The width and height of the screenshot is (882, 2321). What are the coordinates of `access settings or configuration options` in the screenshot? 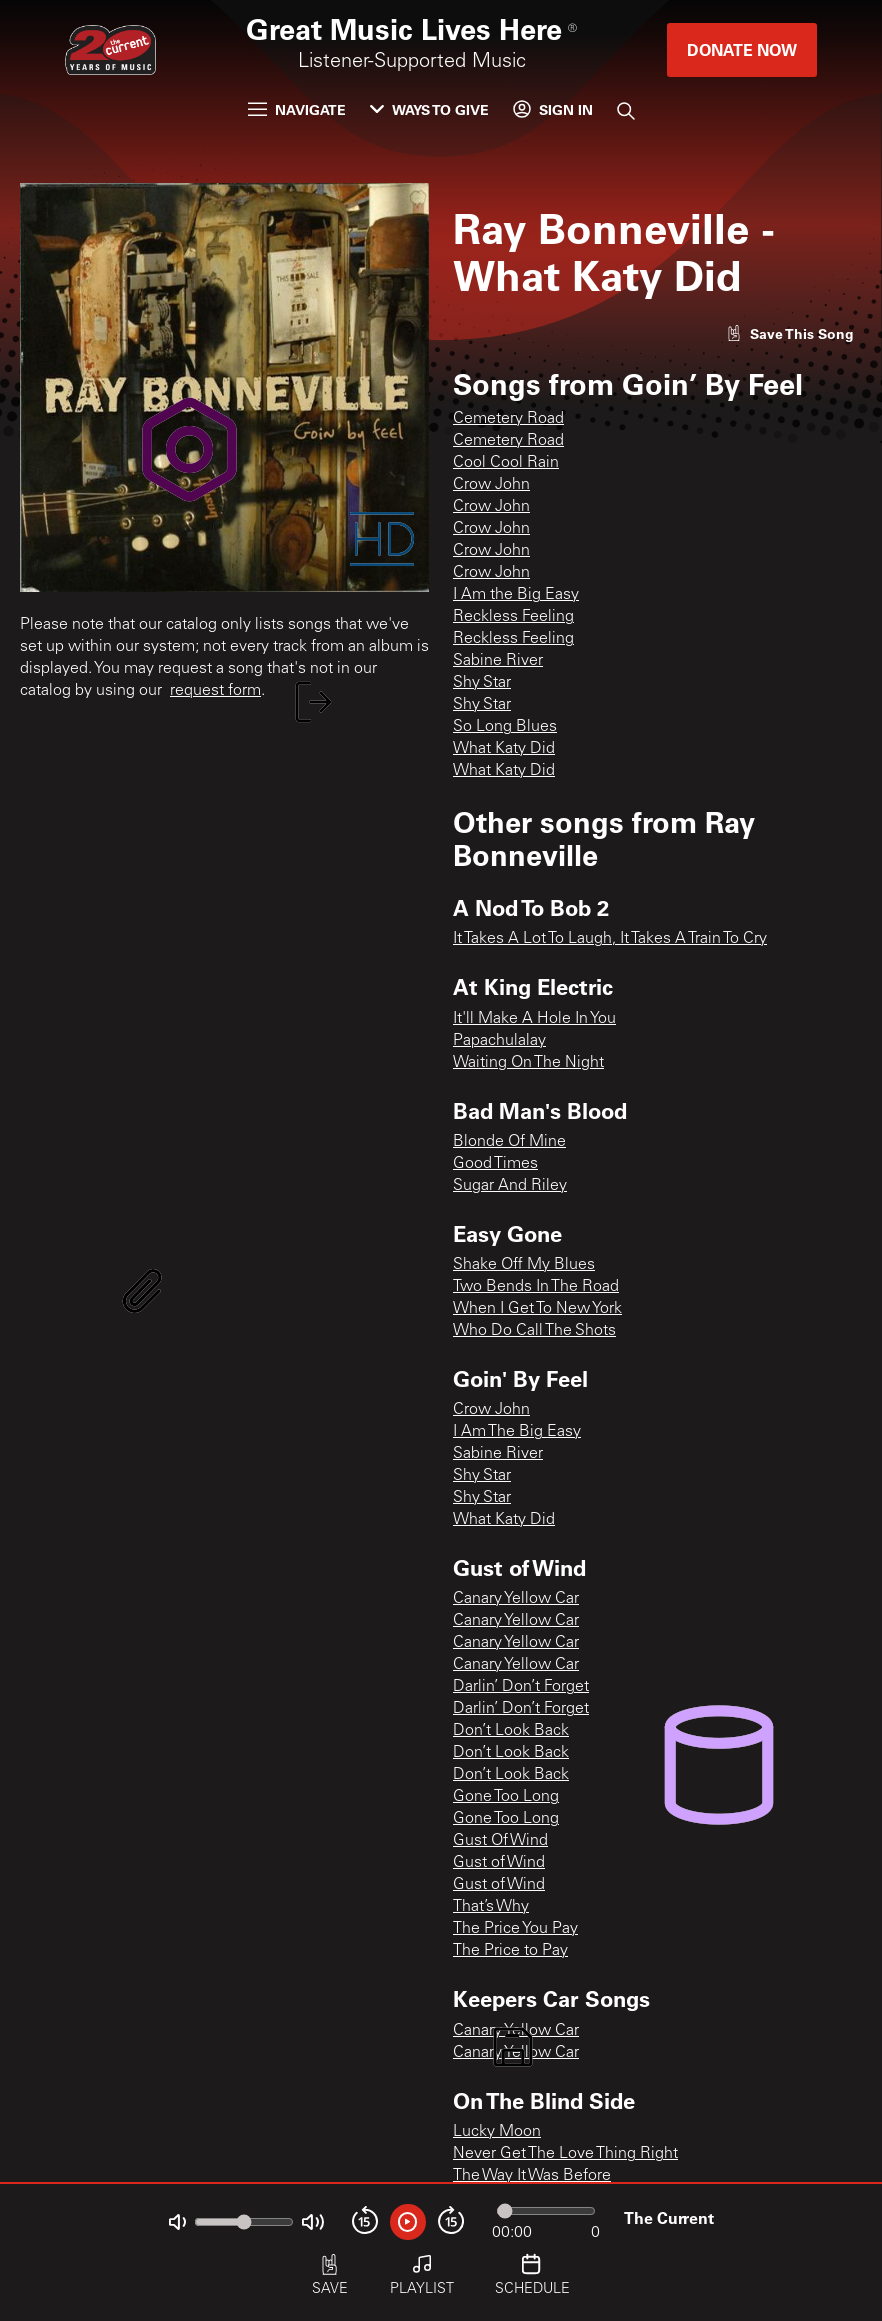 It's located at (189, 449).